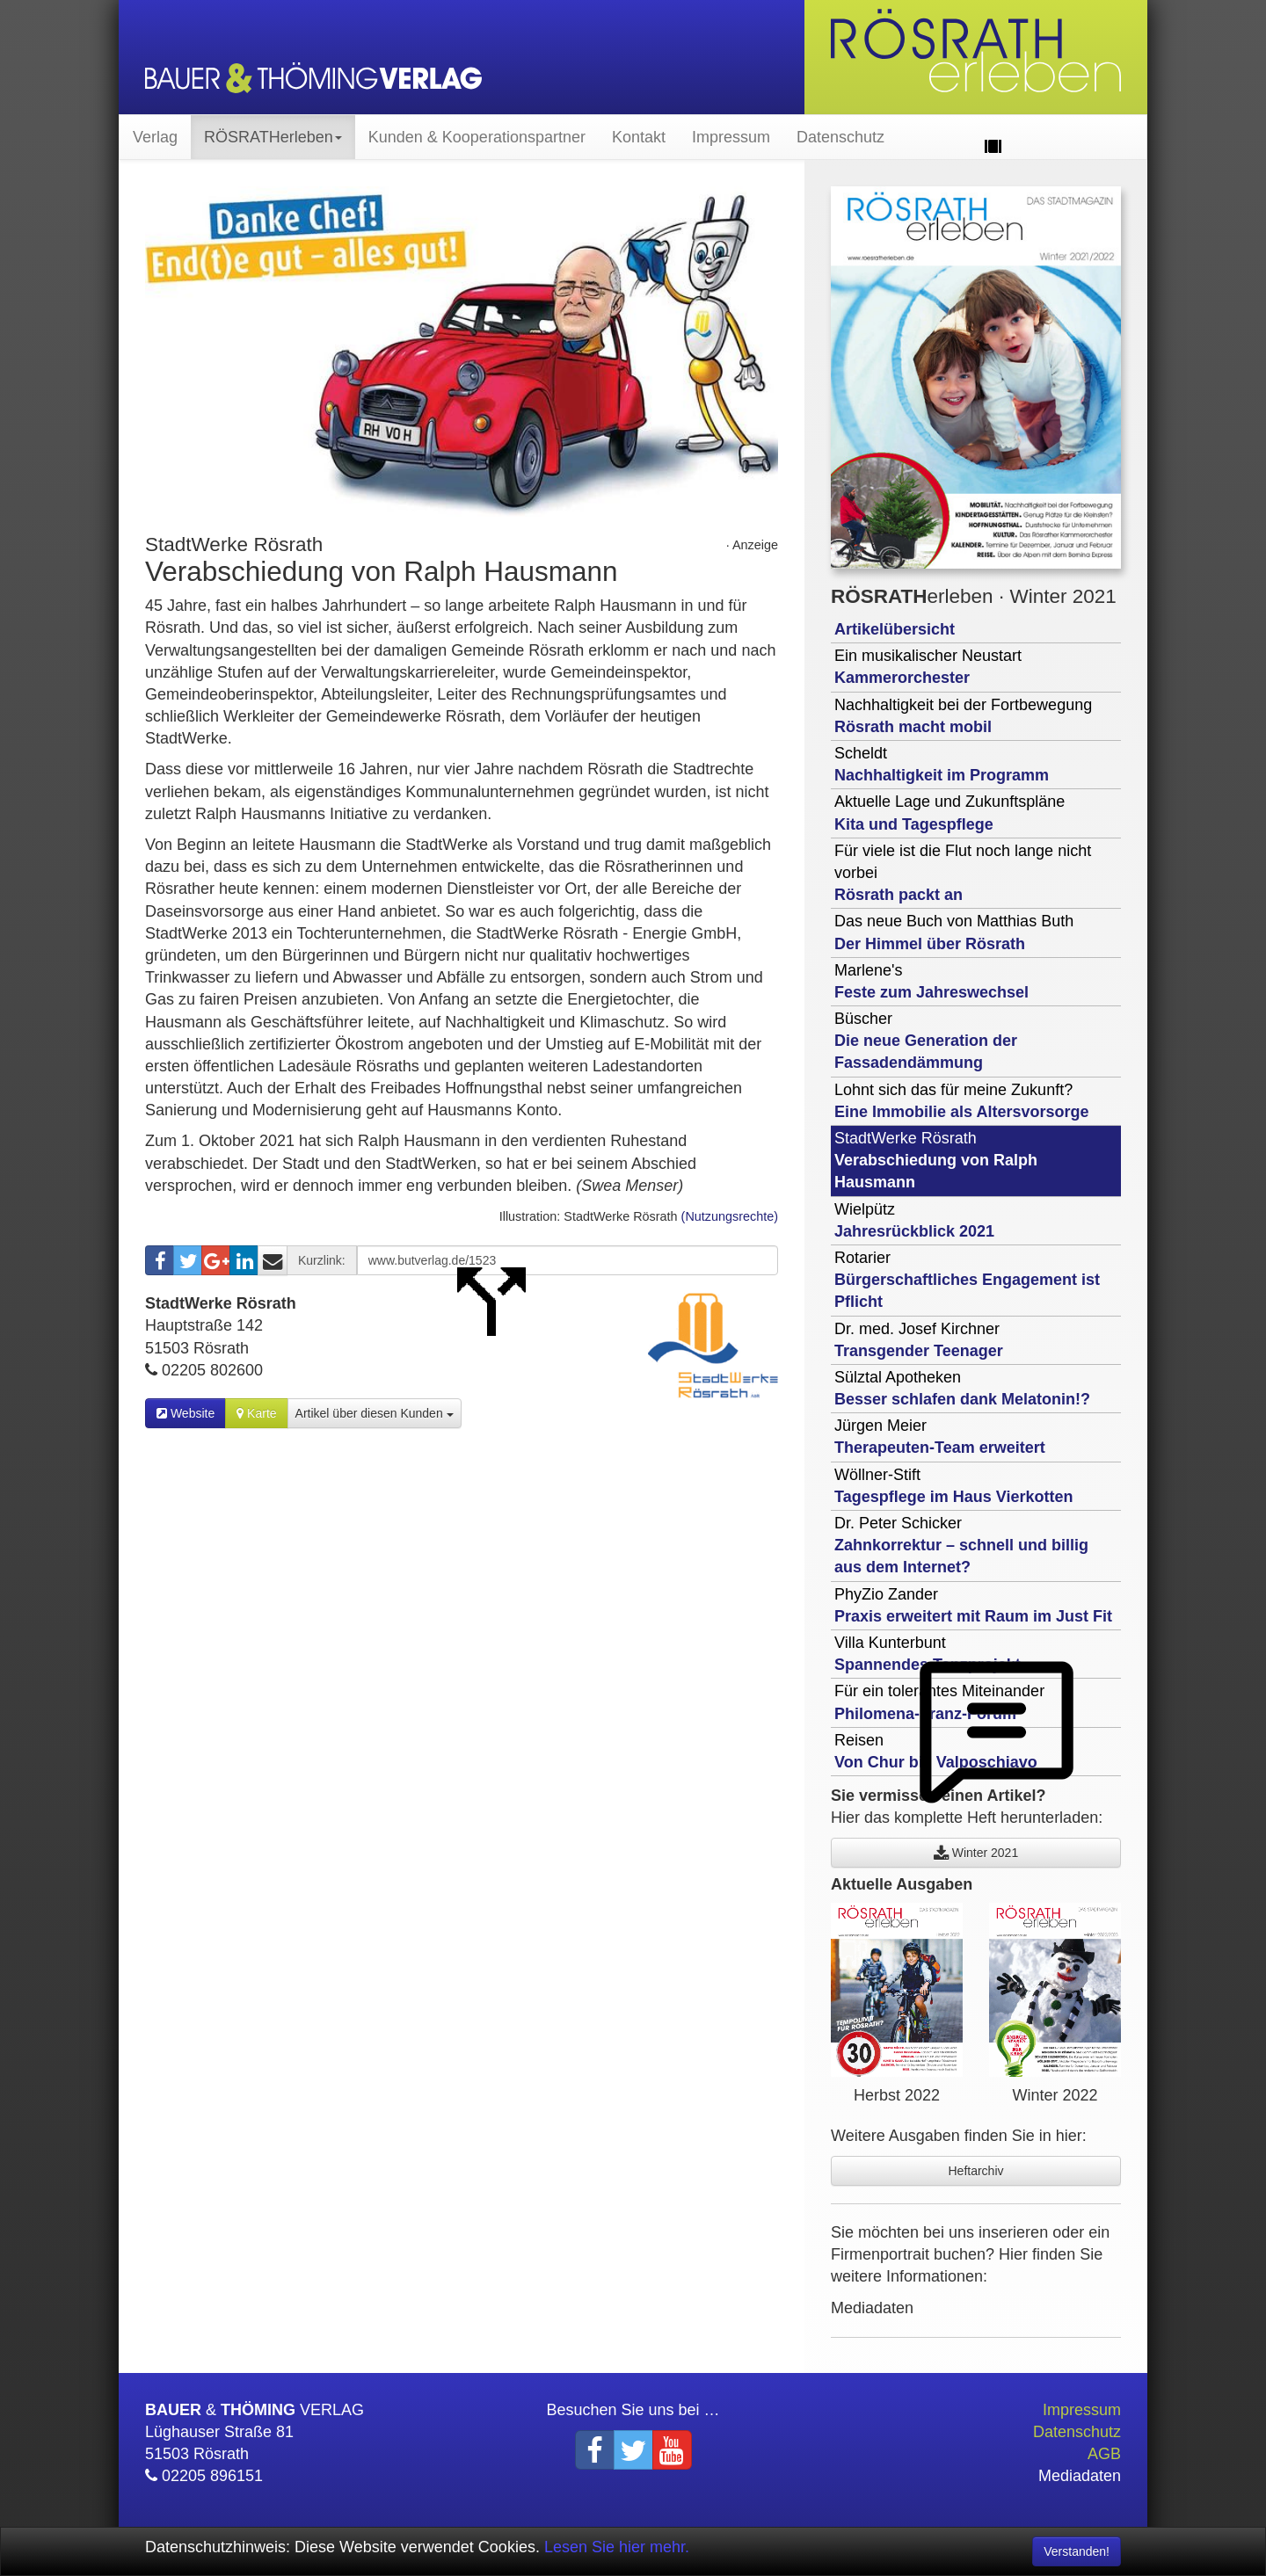  I want to click on switch to array or column view layout, so click(993, 147).